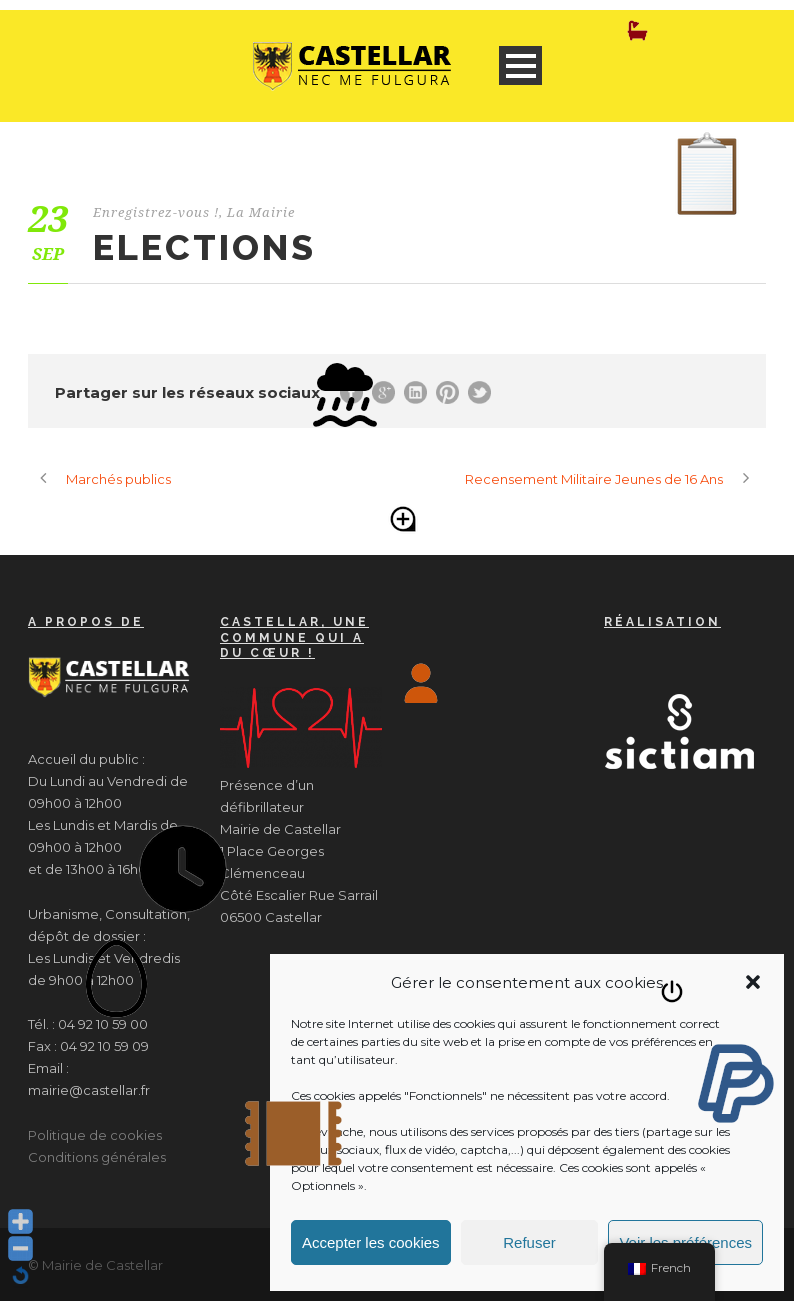 This screenshot has width=794, height=1301. I want to click on access clipboard contents, so click(707, 174).